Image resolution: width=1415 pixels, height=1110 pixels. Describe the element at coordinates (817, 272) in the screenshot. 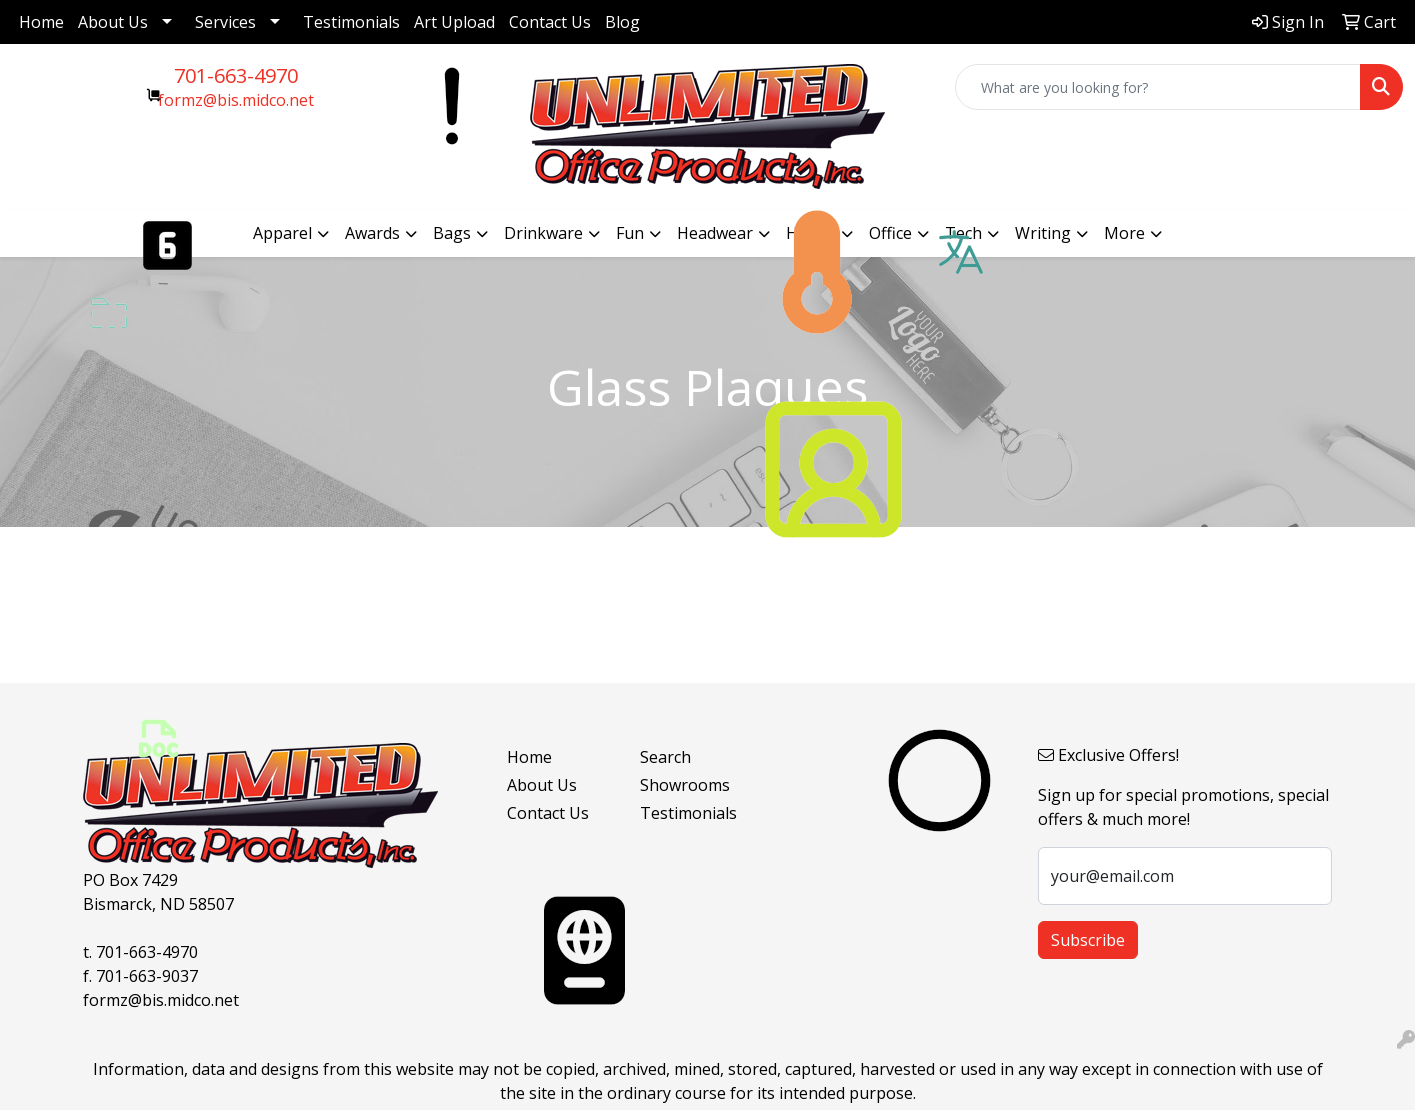

I see `indicates low temperature reading` at that location.